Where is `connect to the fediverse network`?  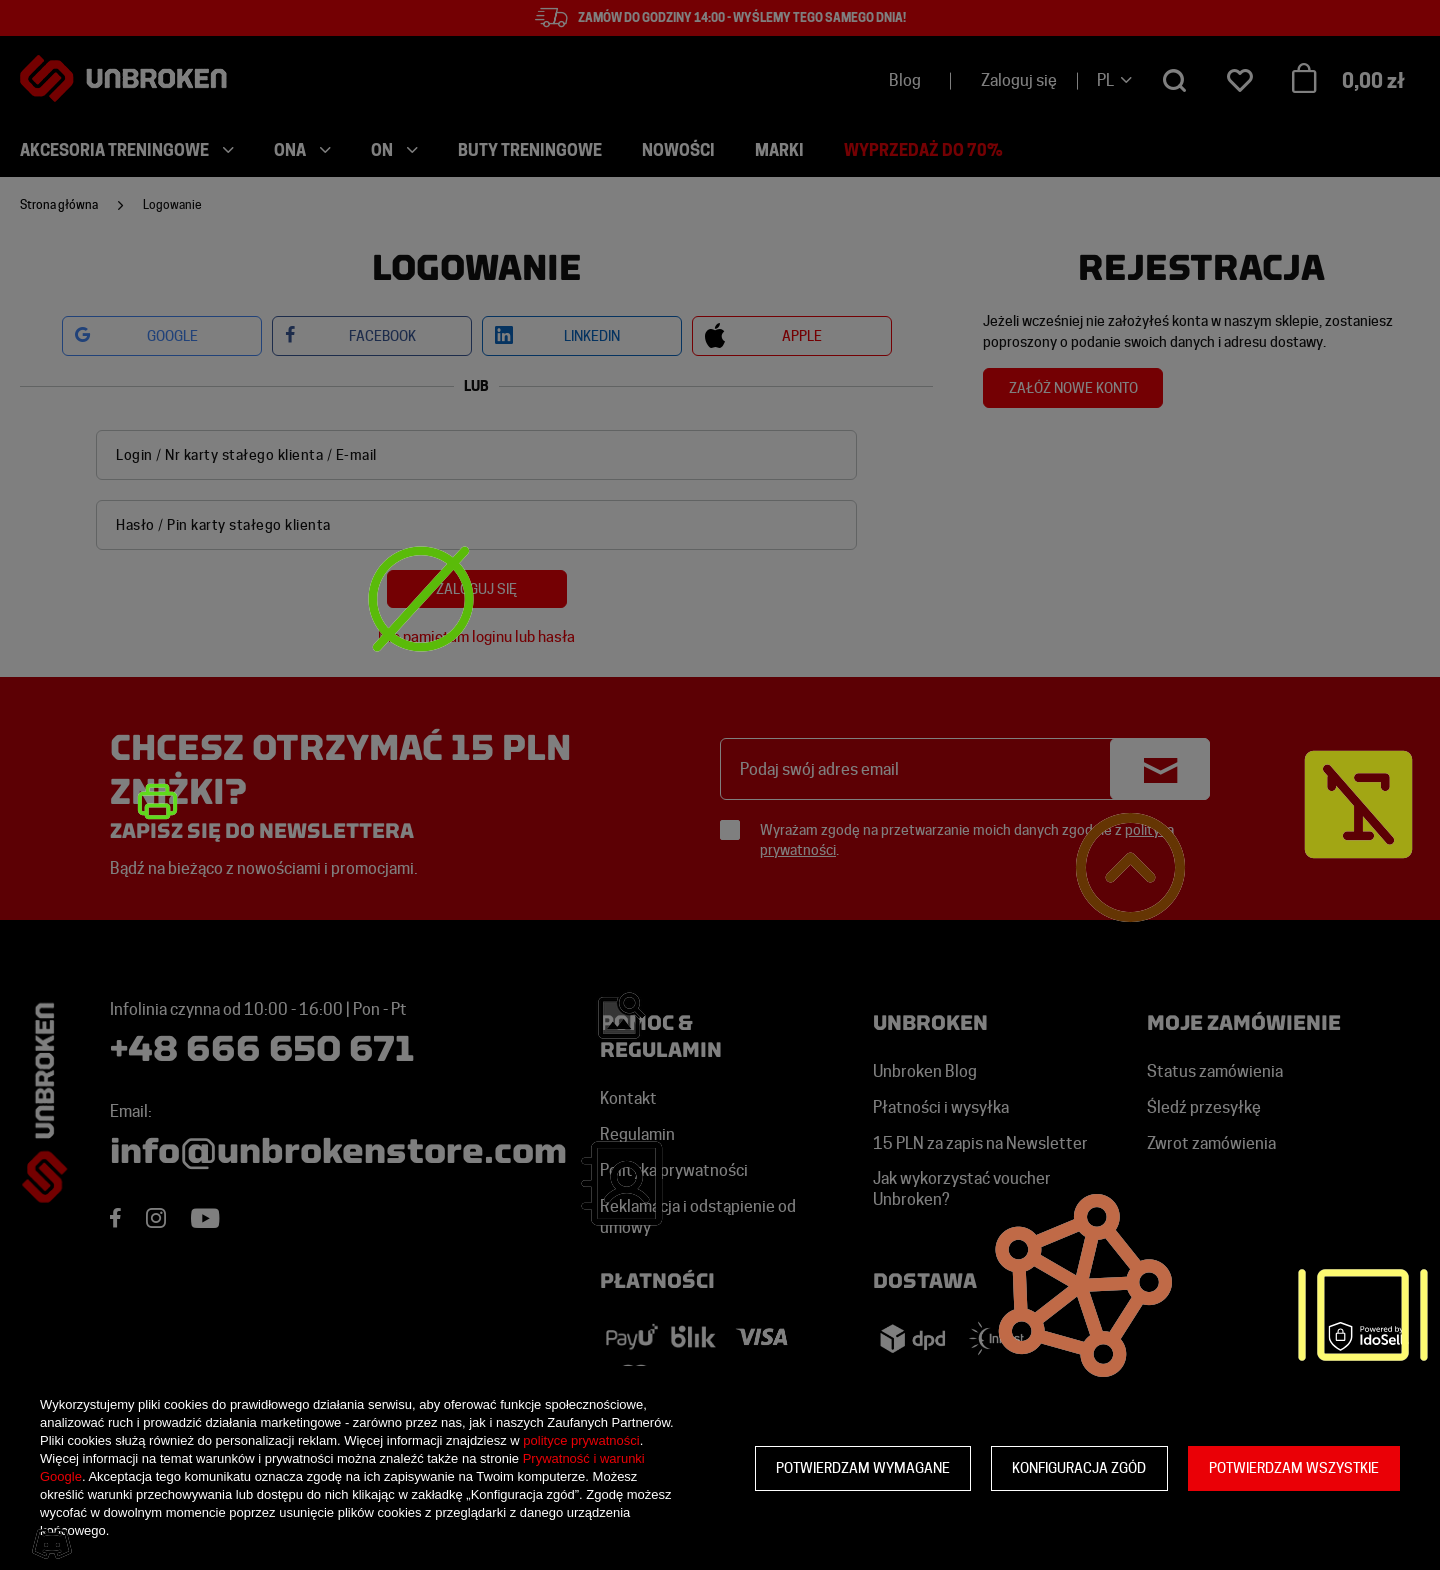
connect to the fediverse network is located at coordinates (1080, 1285).